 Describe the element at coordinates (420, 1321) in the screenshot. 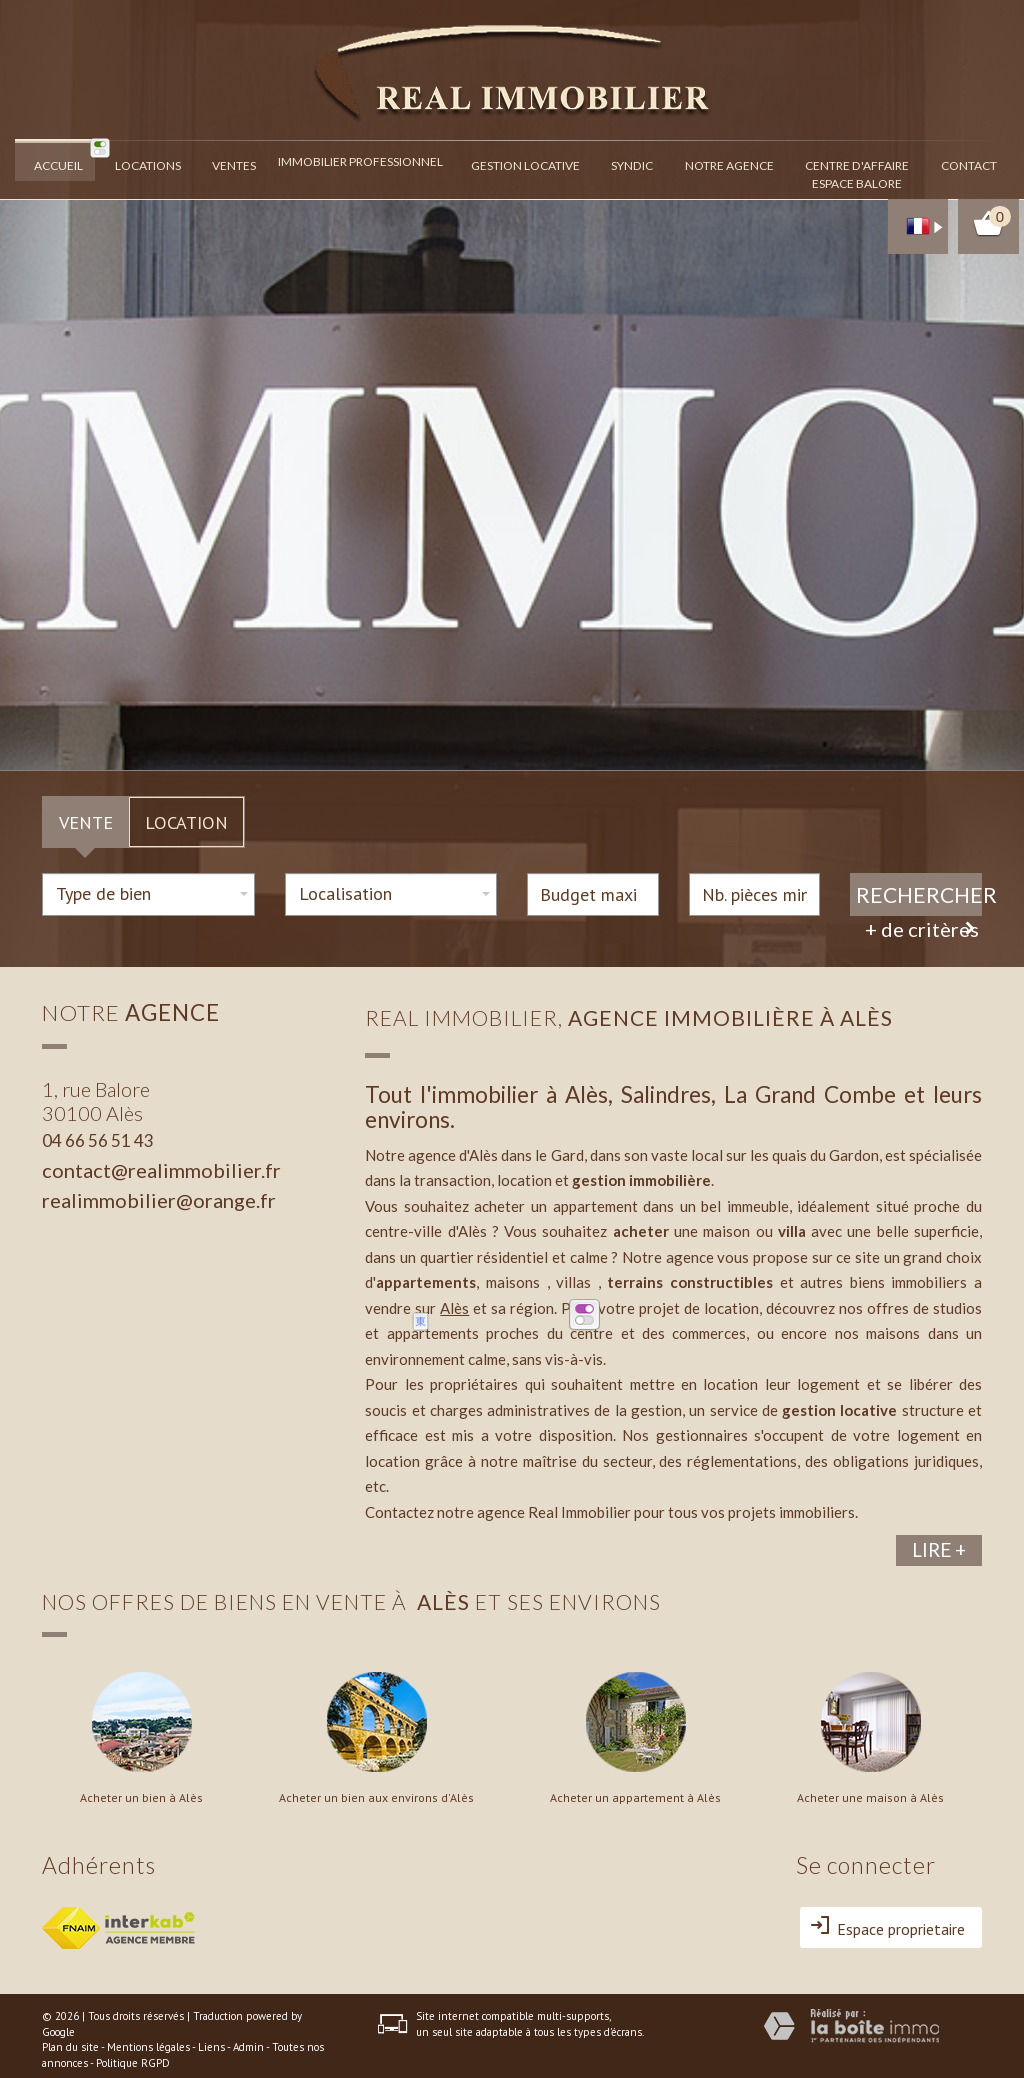

I see `launch gnome mahjongg tile matching game` at that location.